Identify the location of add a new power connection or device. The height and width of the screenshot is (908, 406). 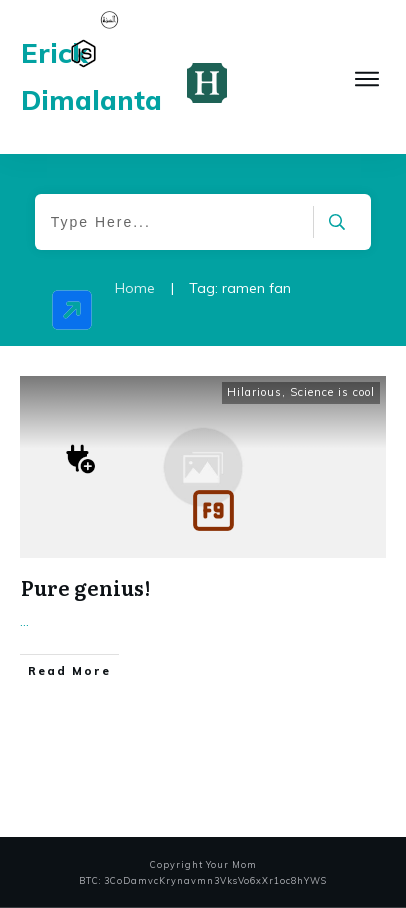
(79, 459).